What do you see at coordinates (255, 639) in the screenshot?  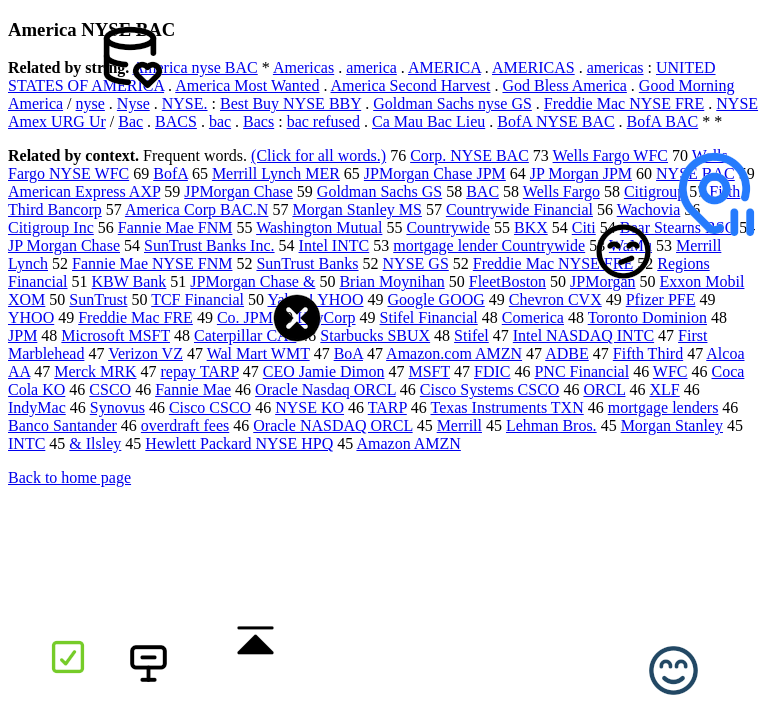 I see `collapse to top or minimize panel` at bounding box center [255, 639].